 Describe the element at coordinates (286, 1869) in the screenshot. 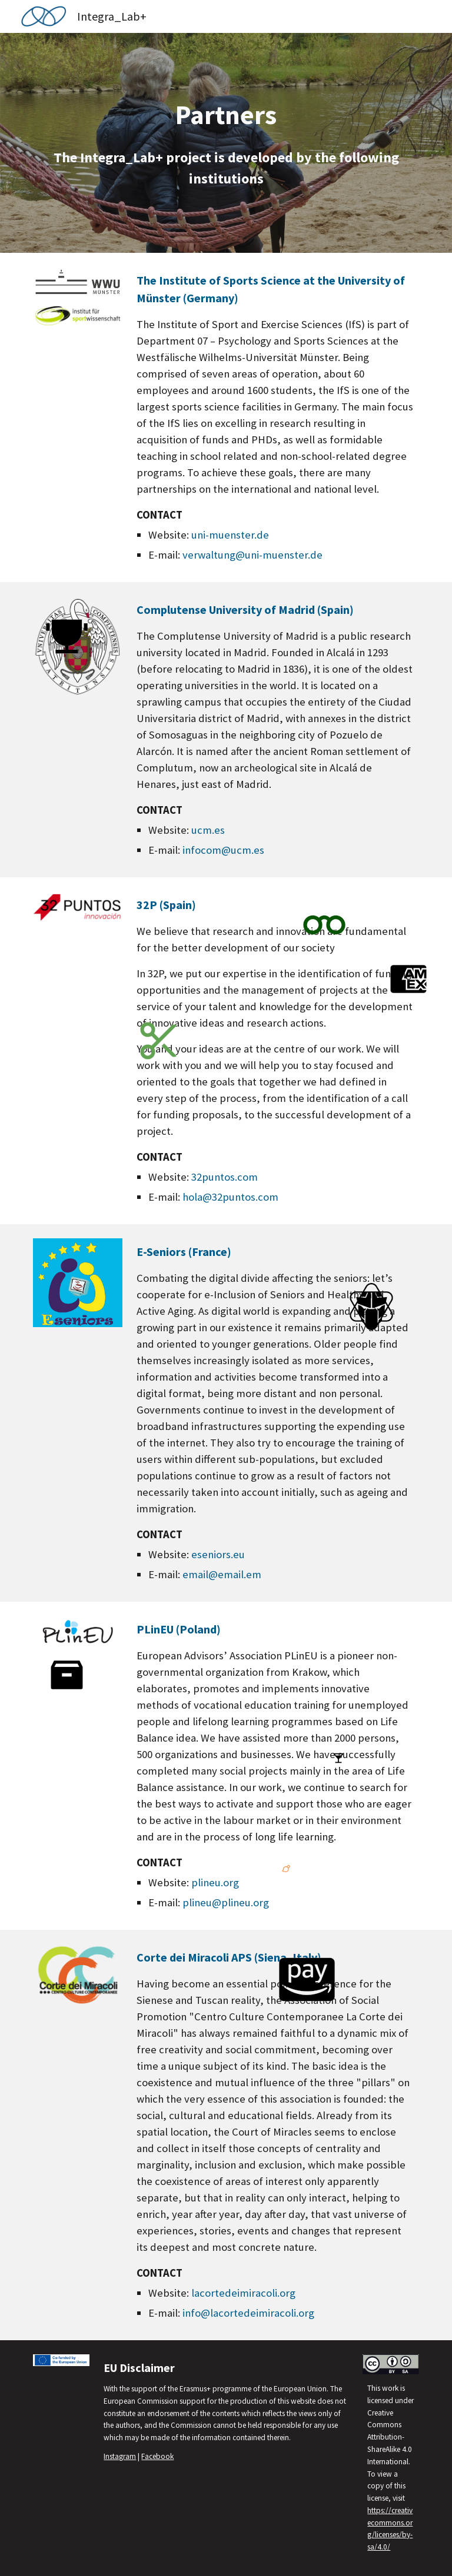

I see `access brush or painting tools` at that location.